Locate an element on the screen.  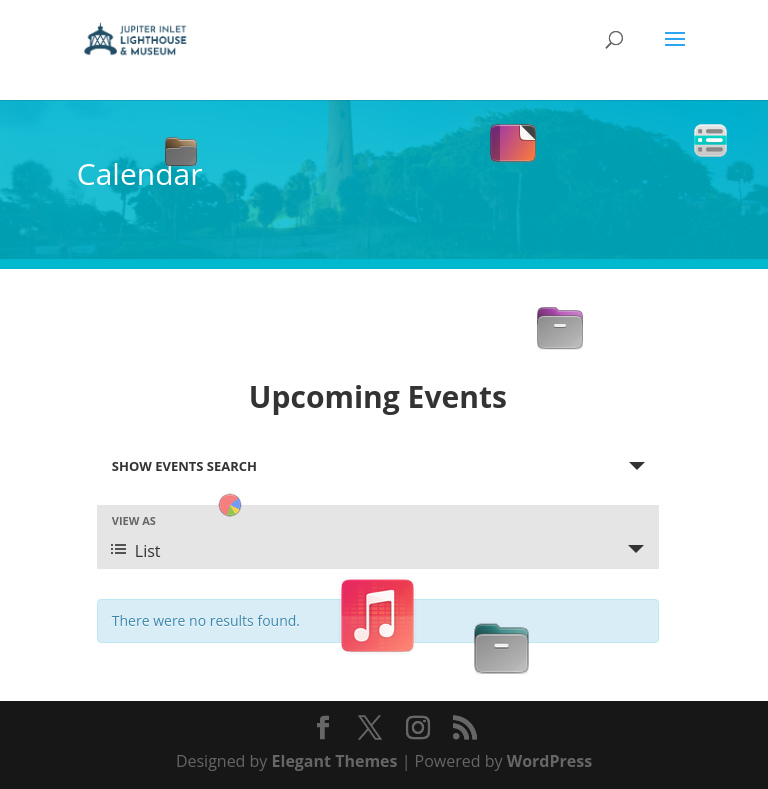
change desktop wallpaper is located at coordinates (513, 143).